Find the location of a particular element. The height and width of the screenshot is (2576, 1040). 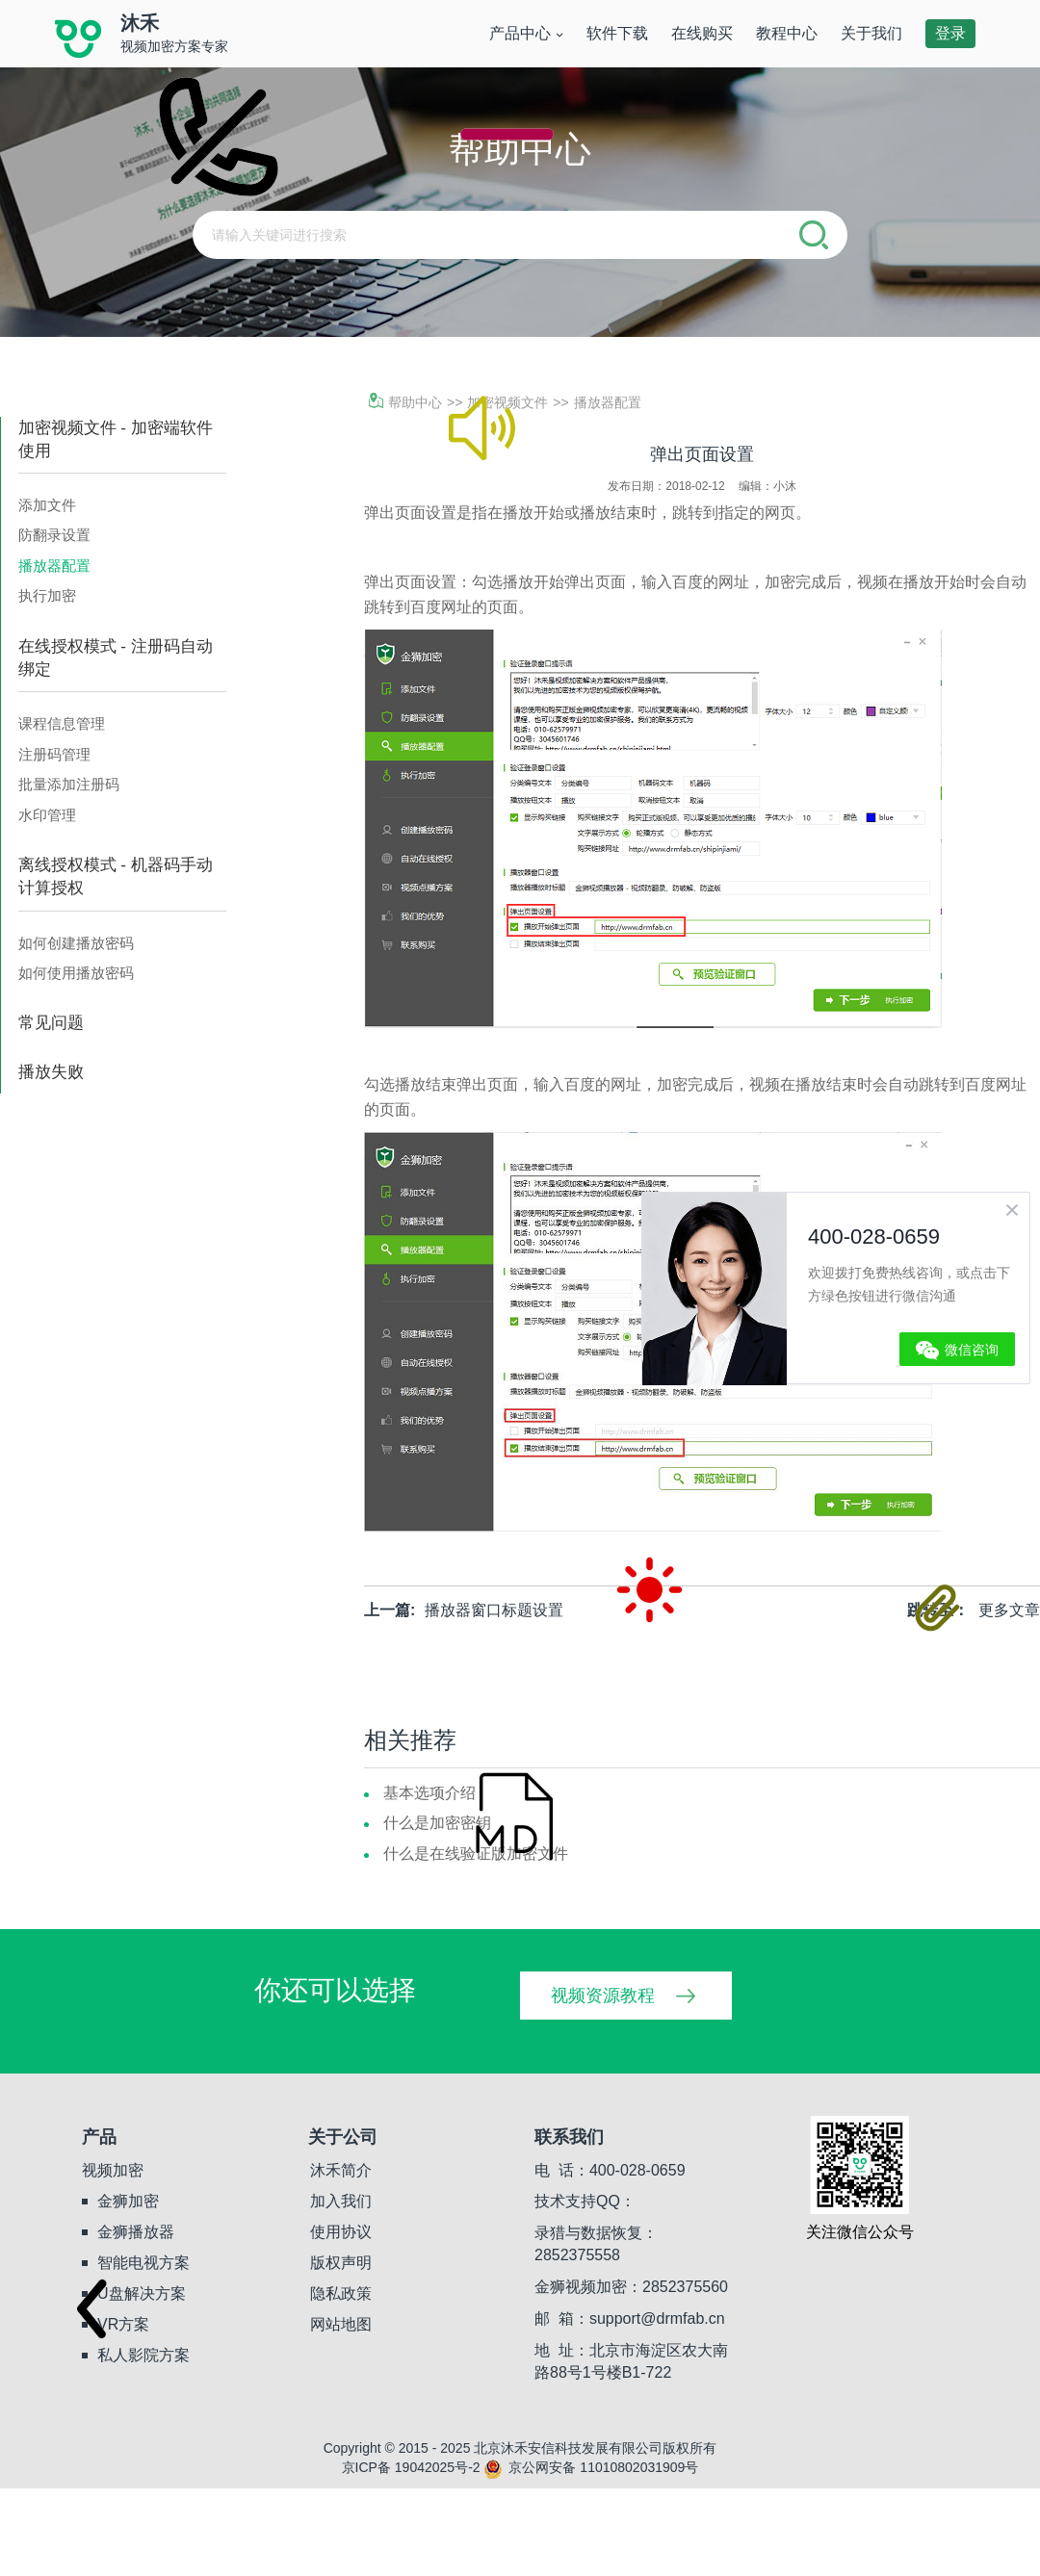

unmute audio or restore sound is located at coordinates (481, 428).